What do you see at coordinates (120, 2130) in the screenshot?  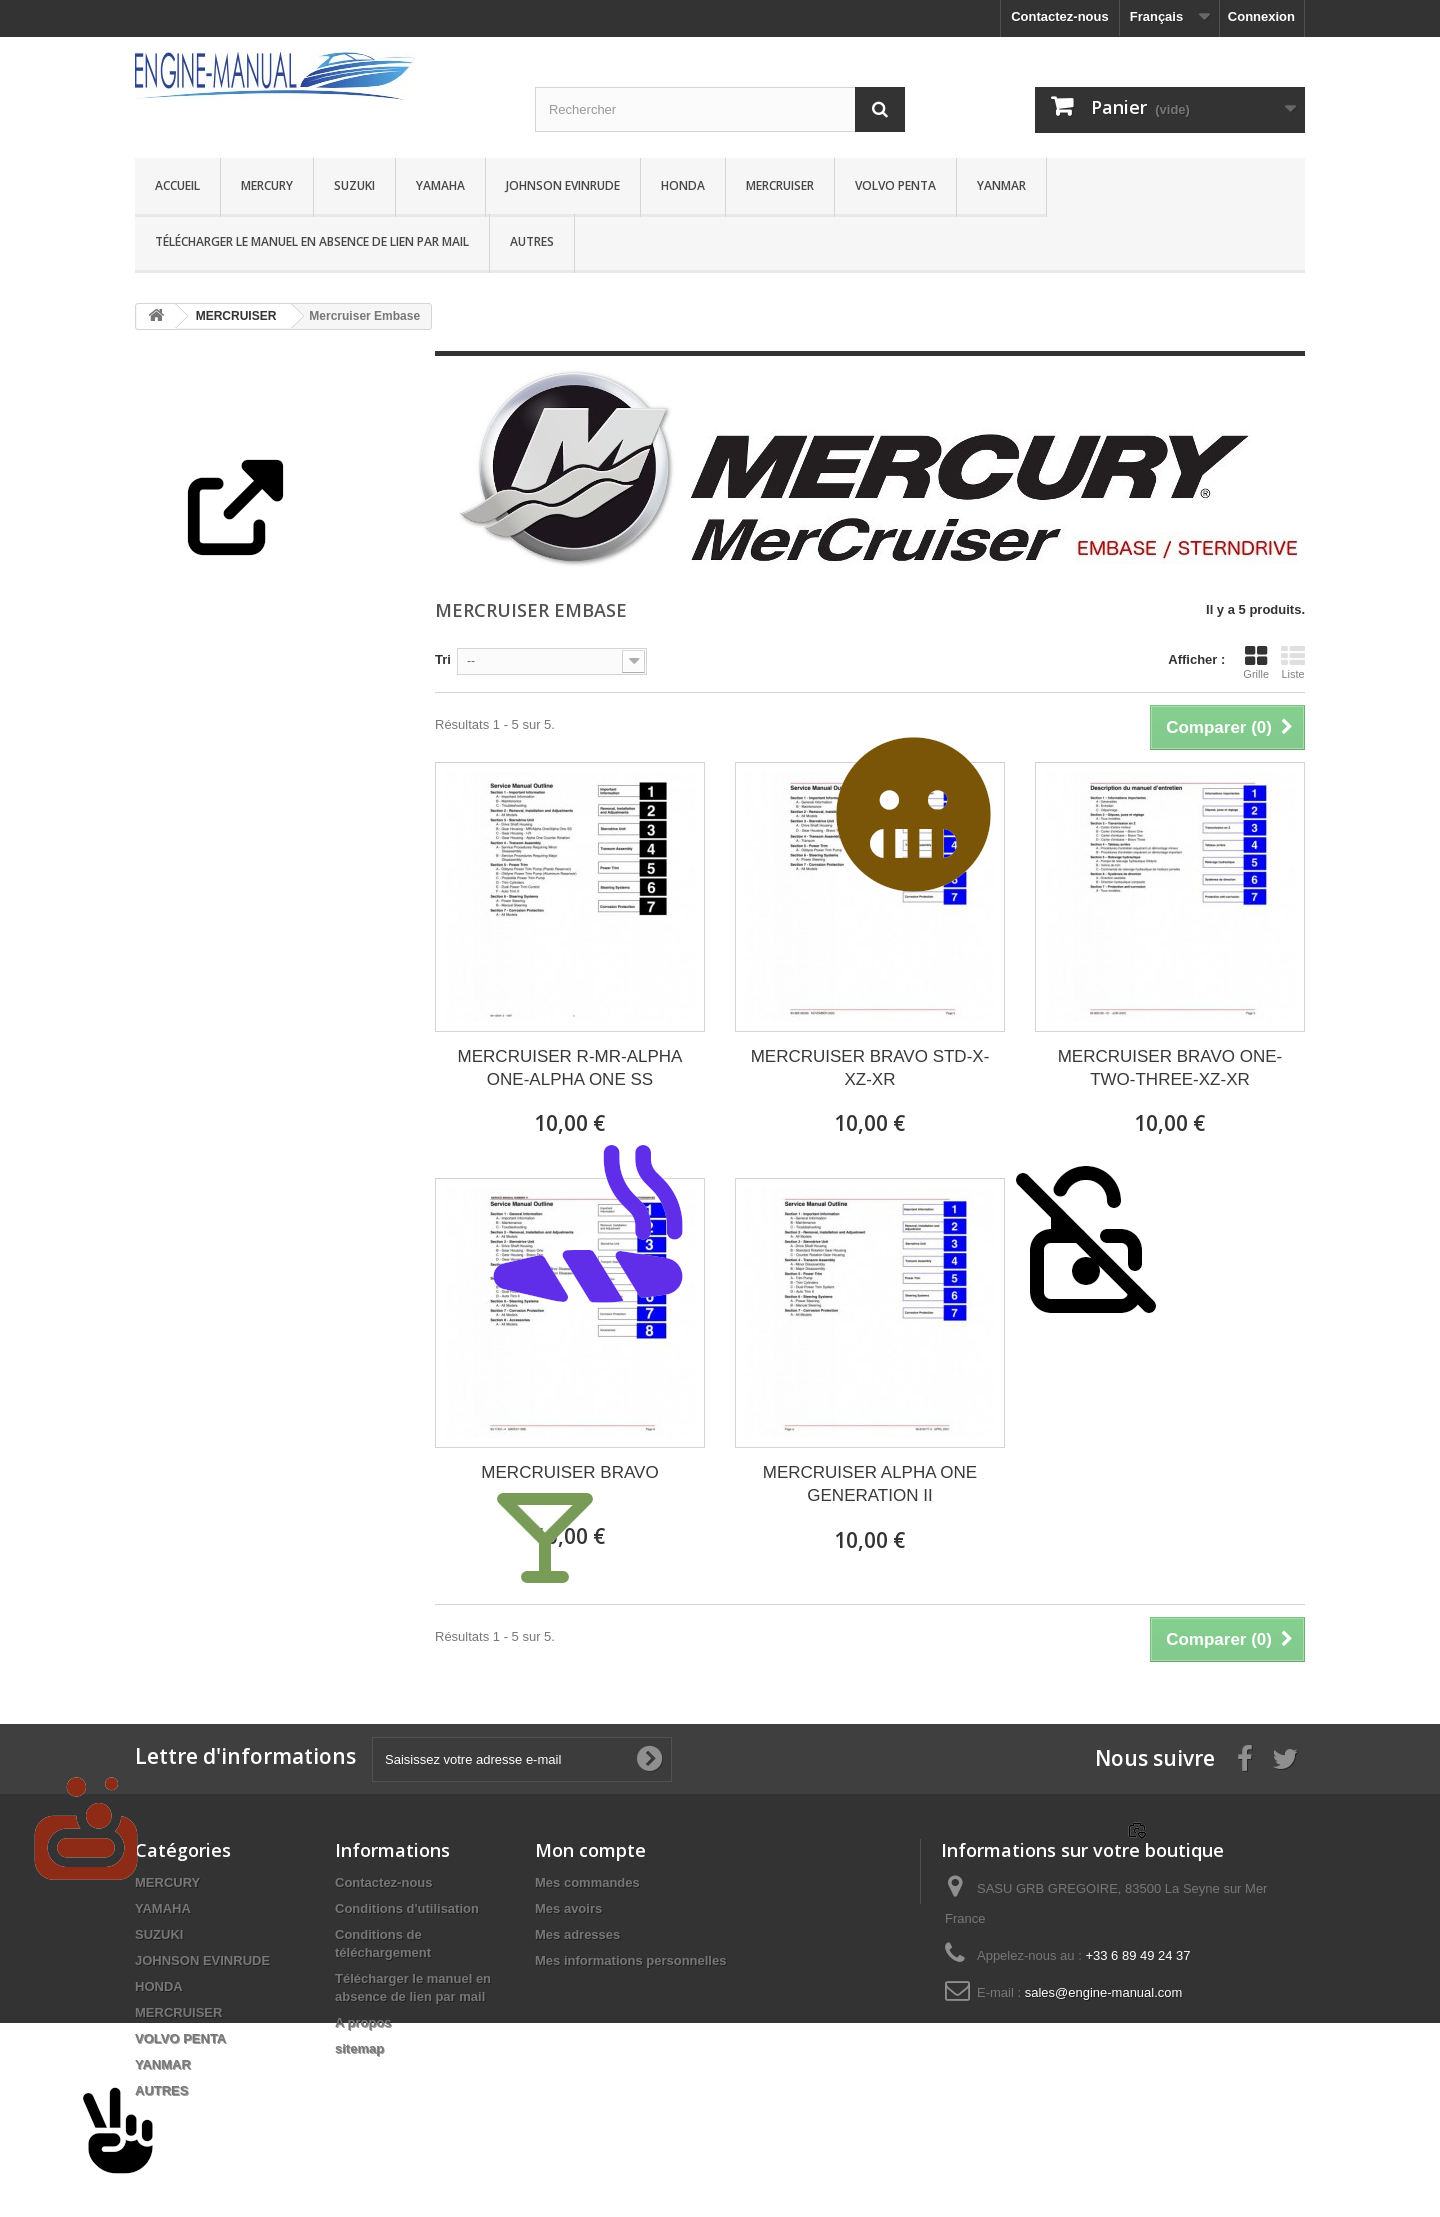 I see `peace sign or victory gesture emoji` at bounding box center [120, 2130].